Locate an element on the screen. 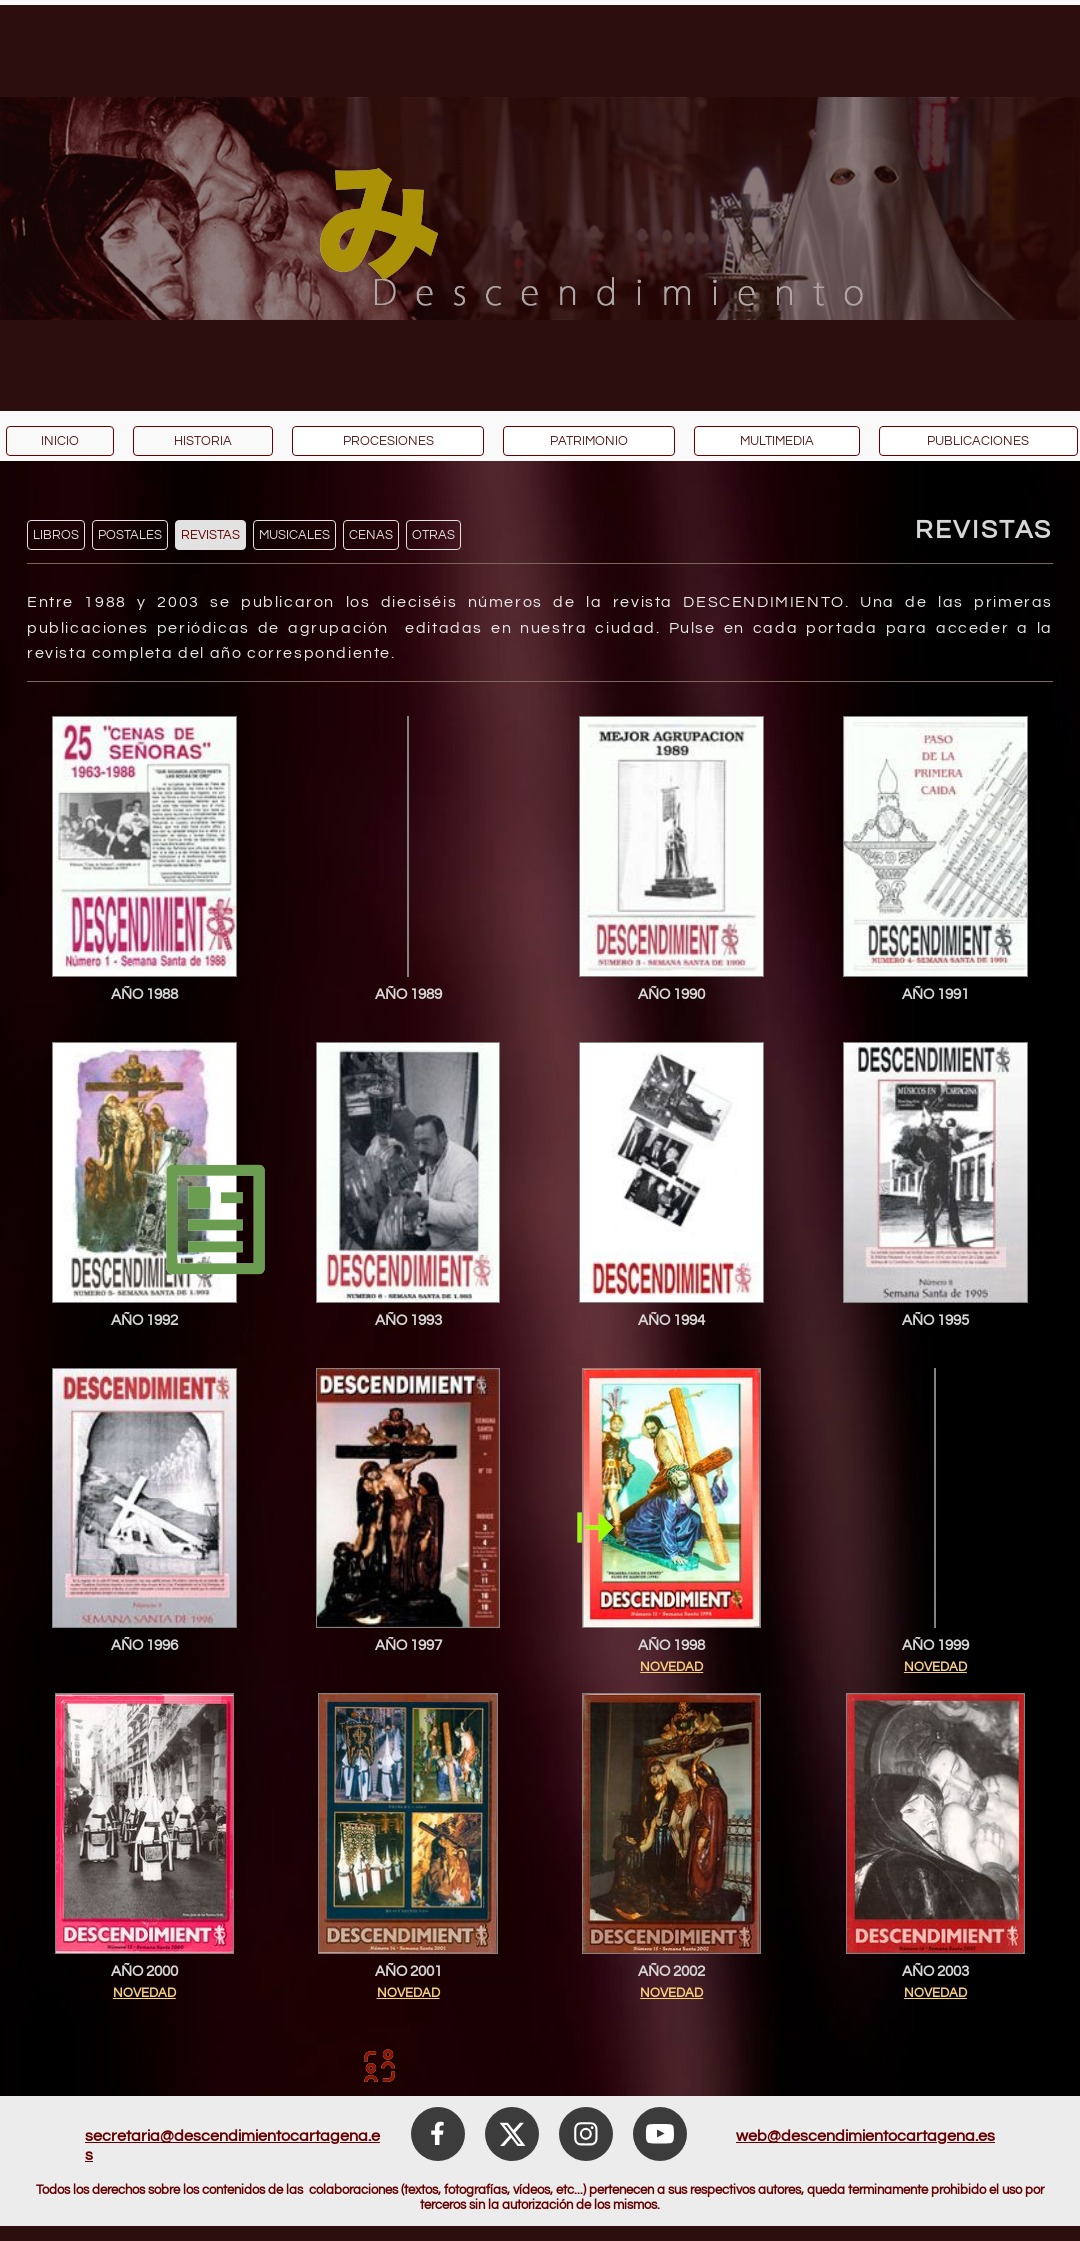 The image size is (1080, 2241). expand content to the right is located at coordinates (594, 1527).